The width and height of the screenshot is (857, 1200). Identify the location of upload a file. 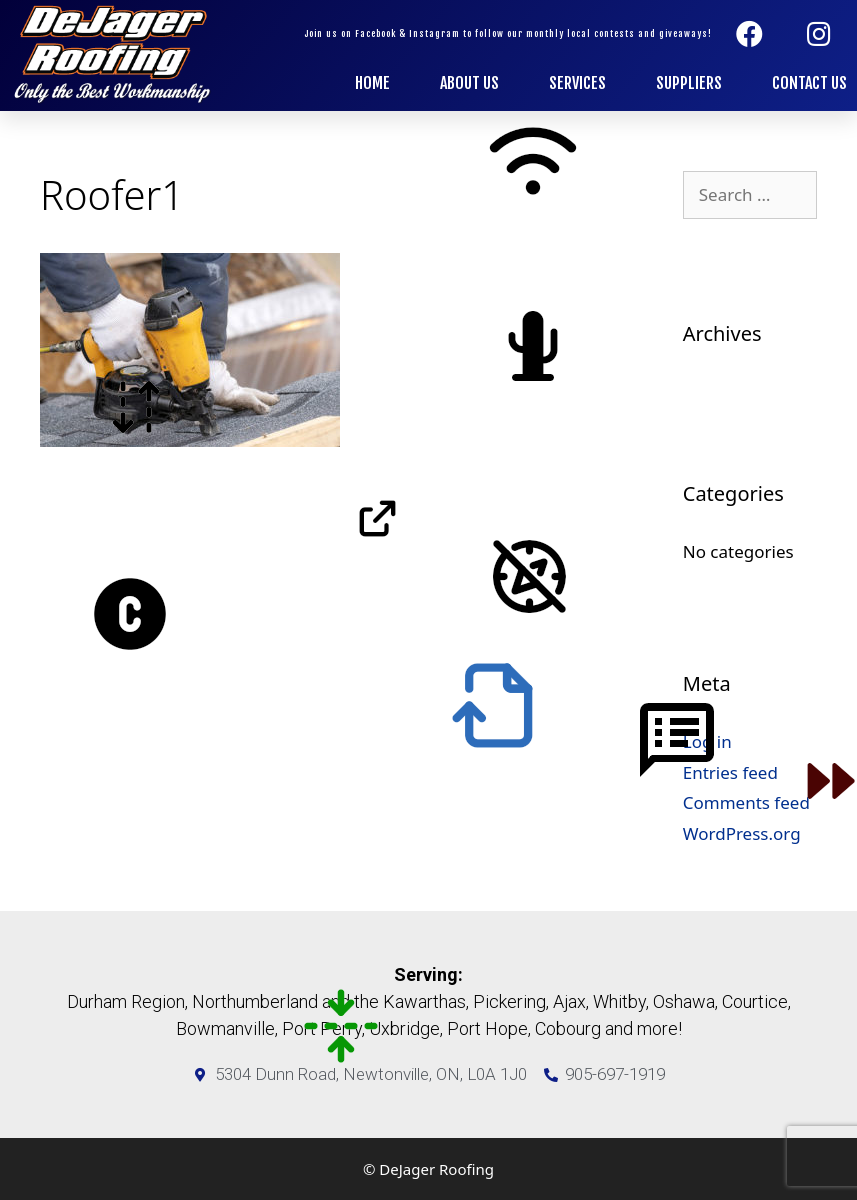
(494, 705).